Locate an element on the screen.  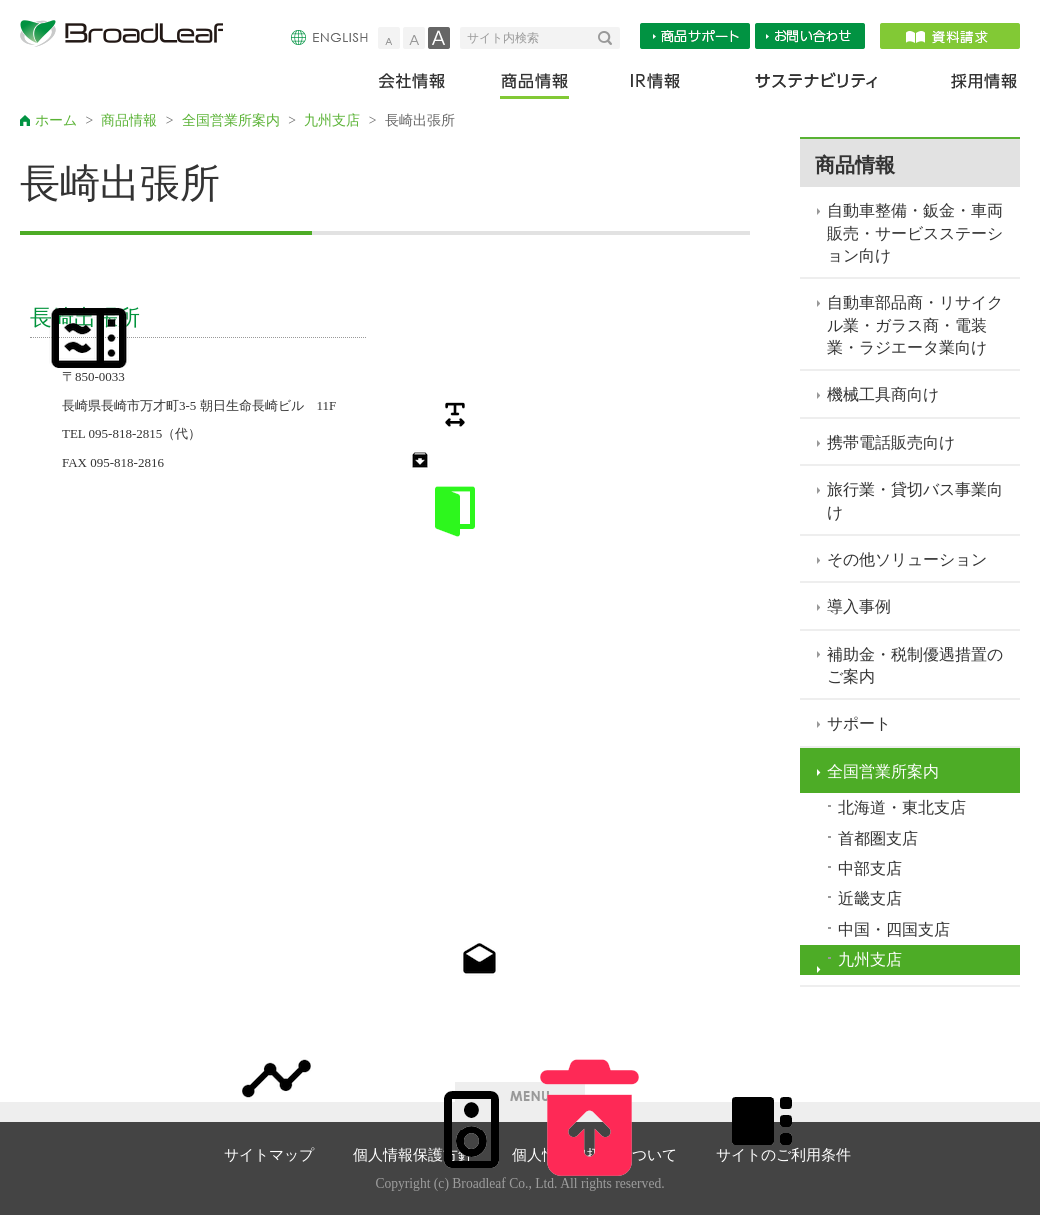
adjust speaker or audio output settings is located at coordinates (471, 1129).